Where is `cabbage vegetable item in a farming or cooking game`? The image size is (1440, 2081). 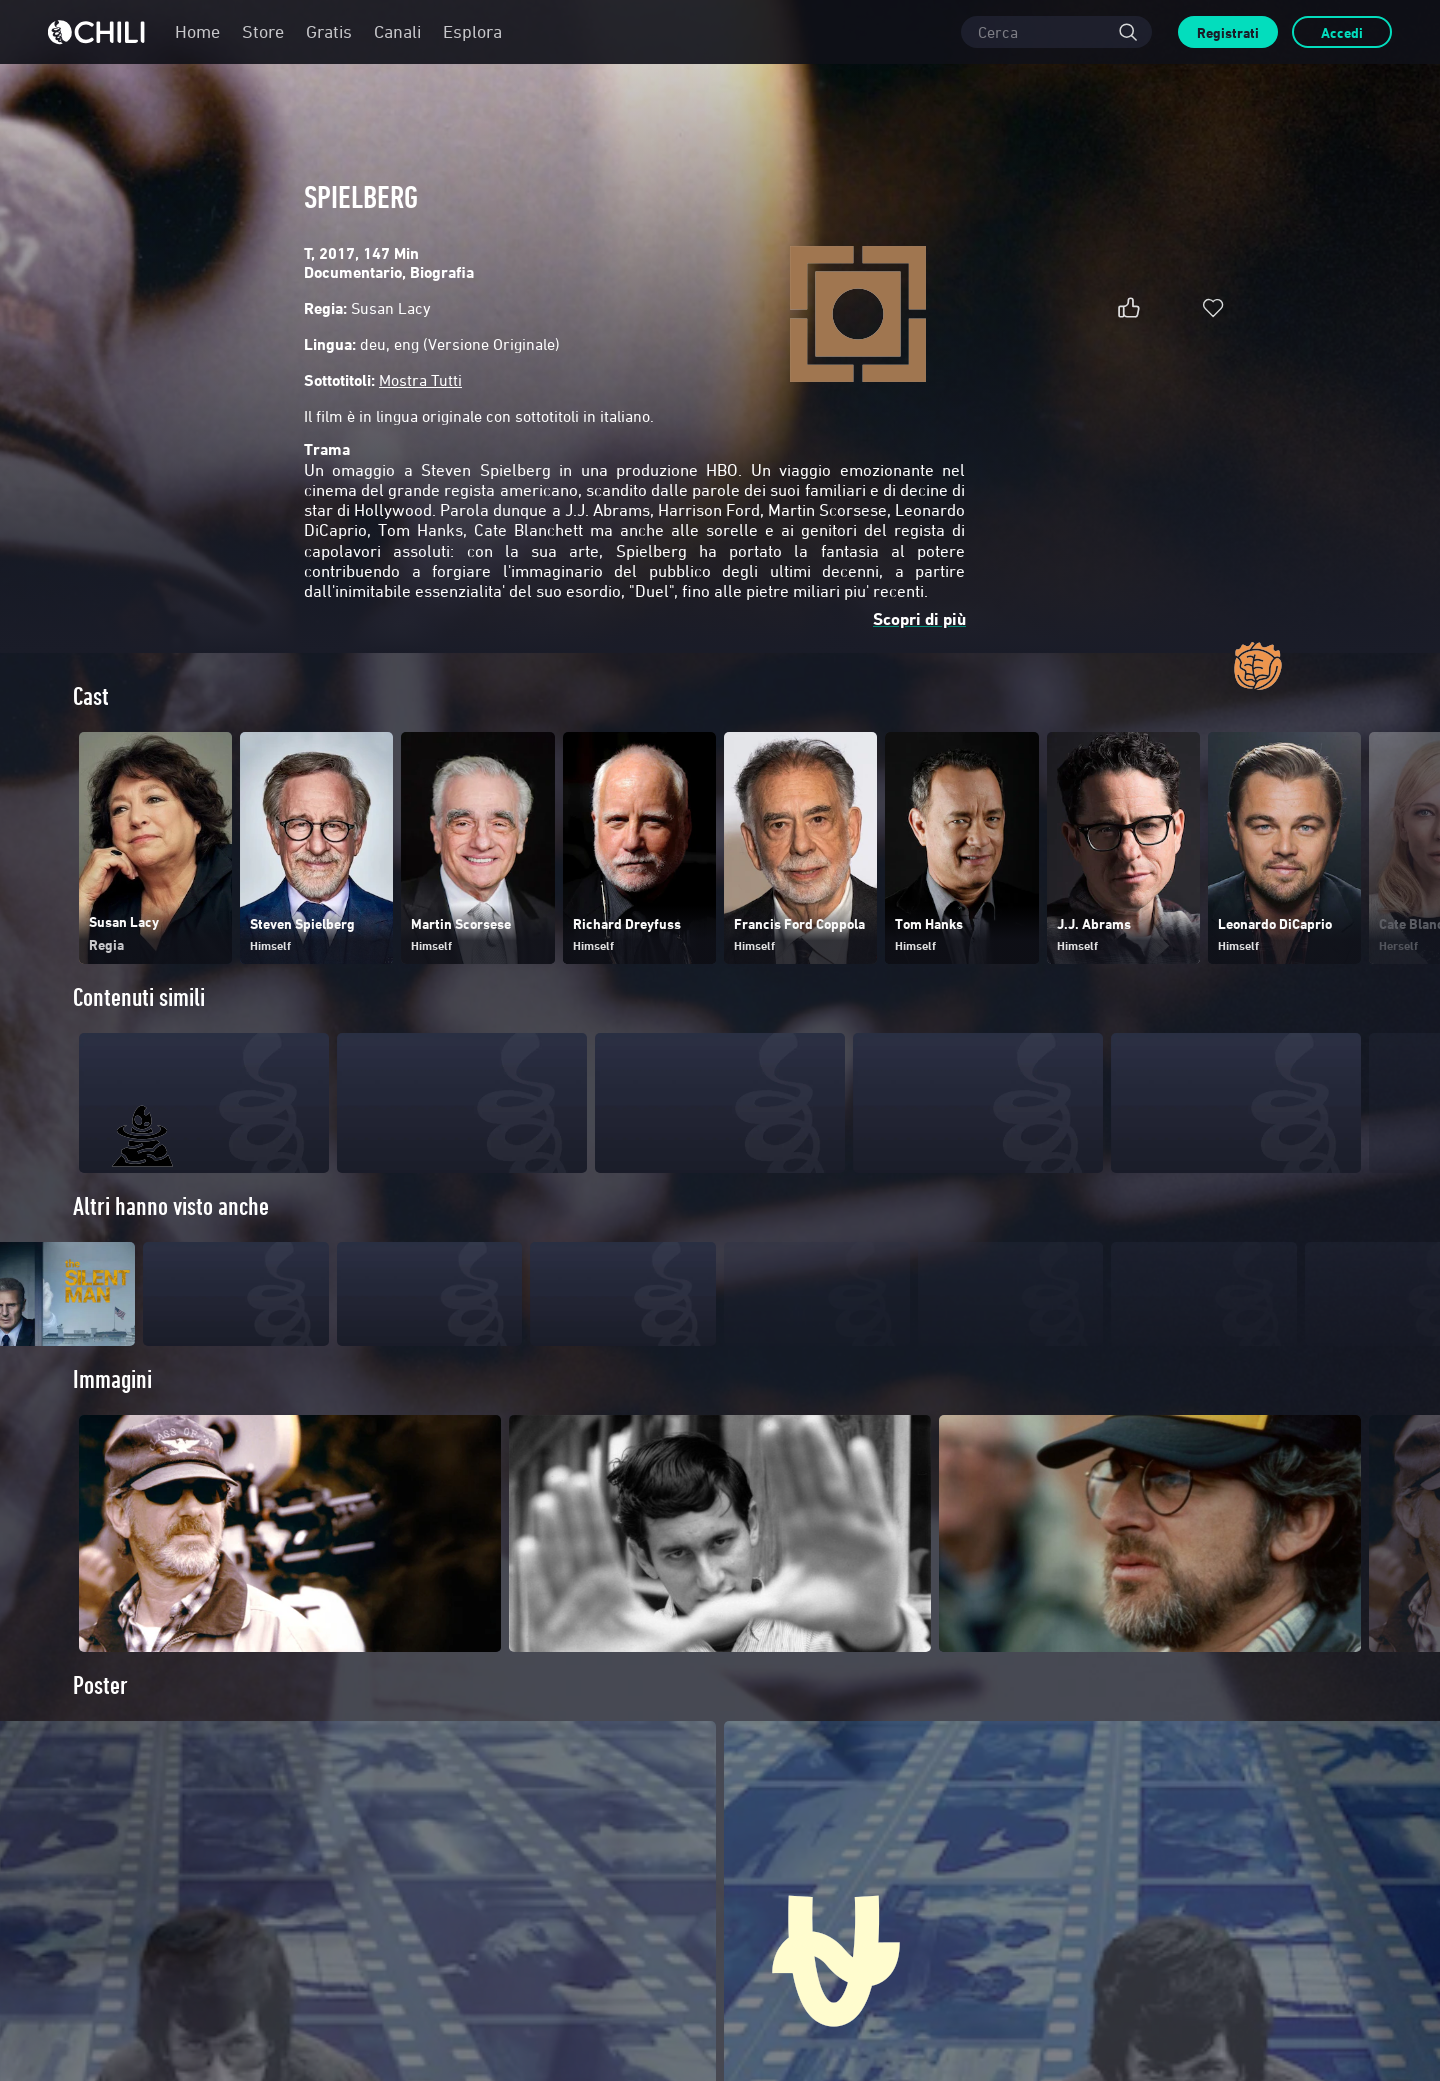 cabbage vegetable item in a farming or cooking game is located at coordinates (1258, 666).